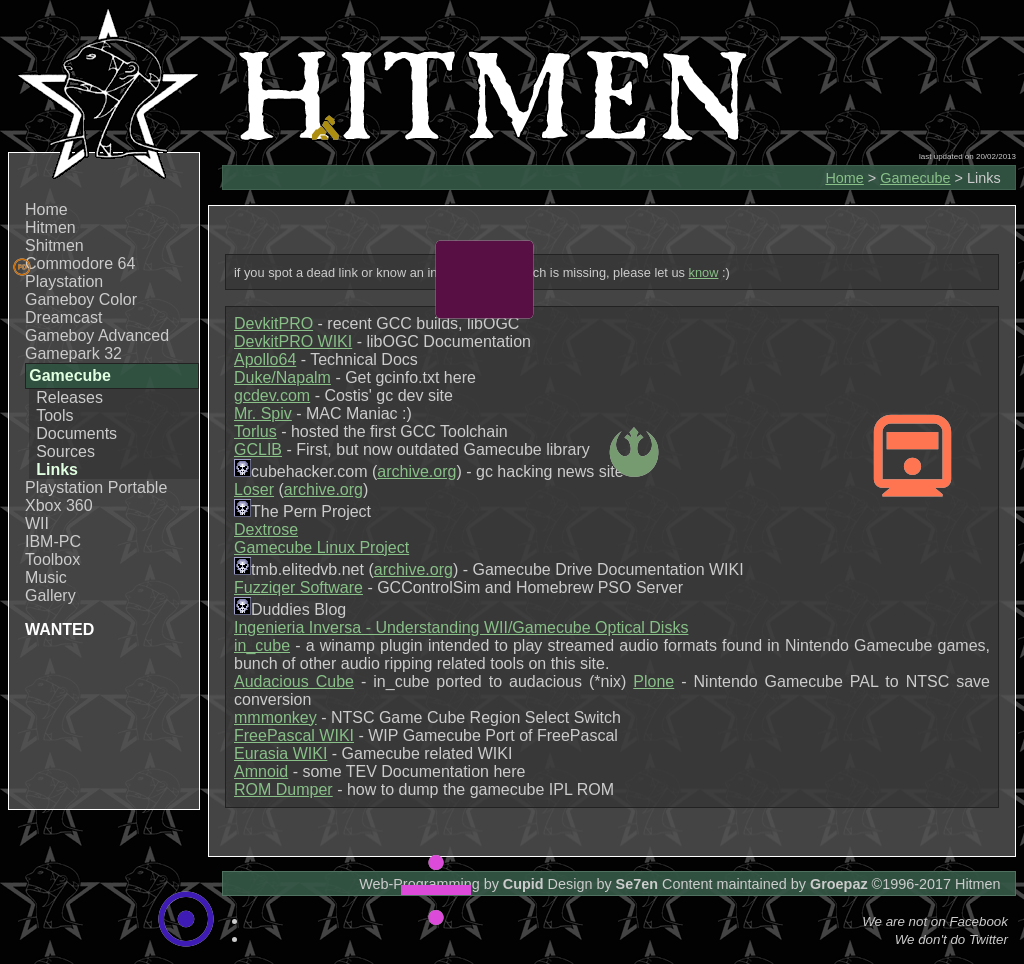 The height and width of the screenshot is (964, 1024). Describe the element at coordinates (325, 127) in the screenshot. I see `Kong API gateway logo` at that location.